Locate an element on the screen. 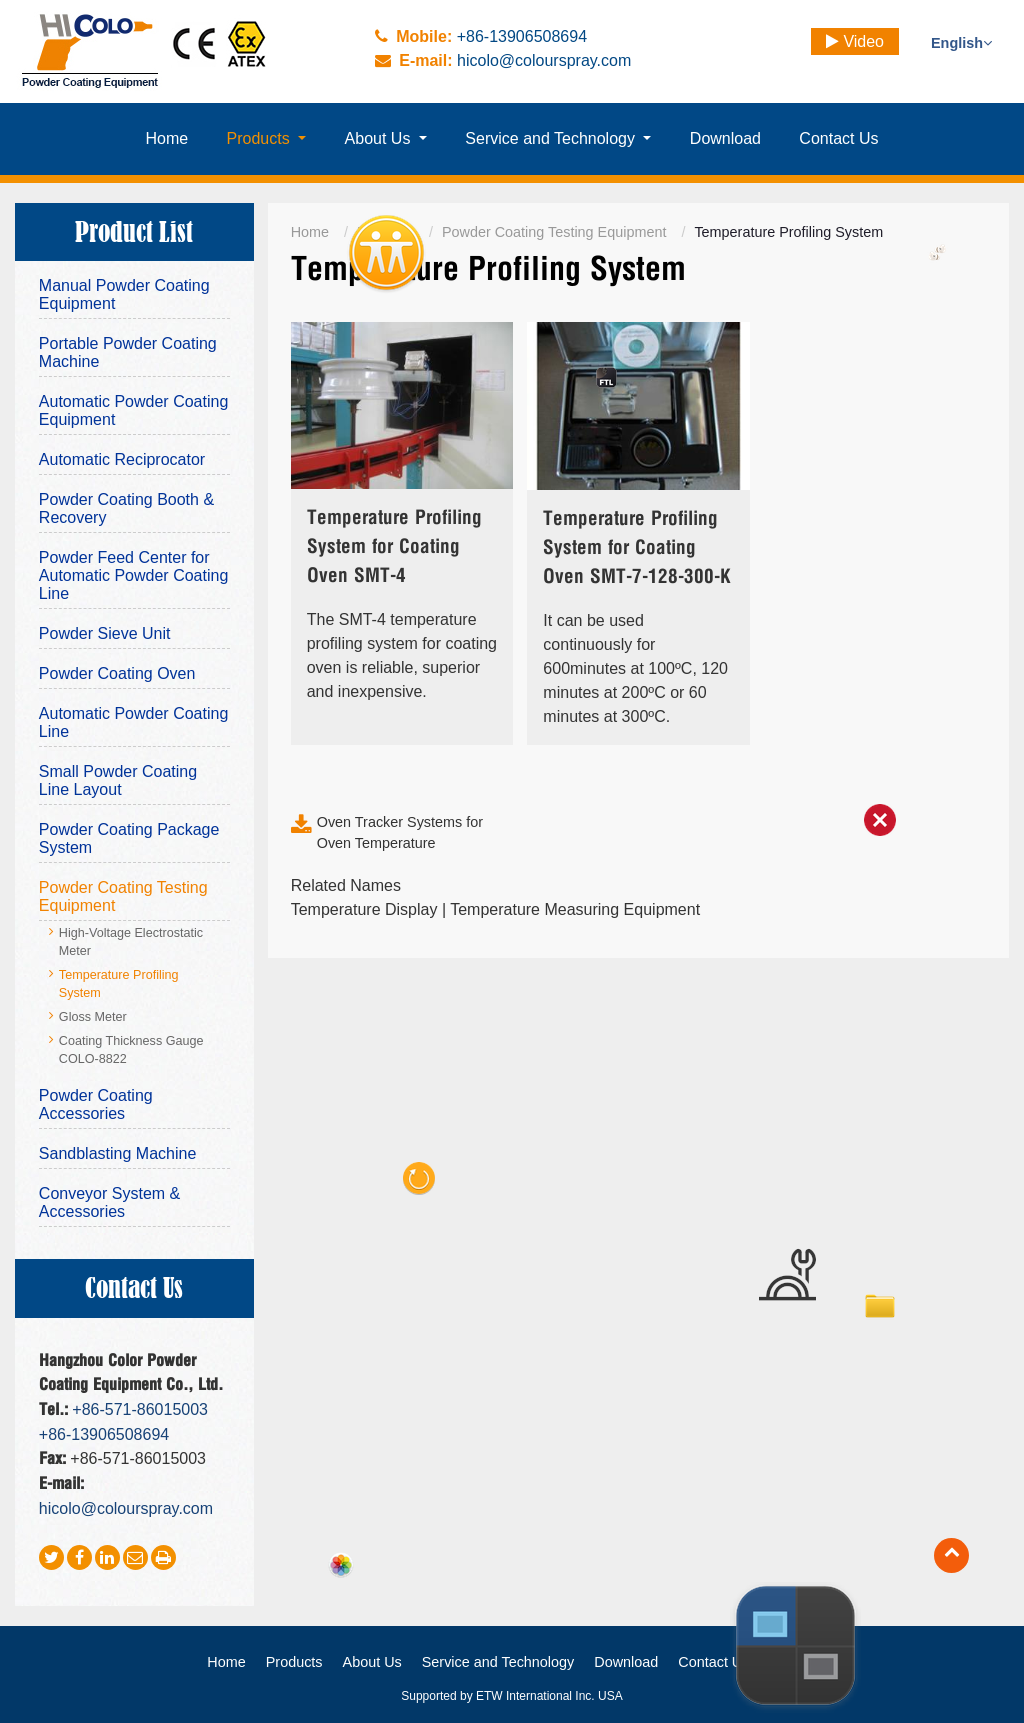 The height and width of the screenshot is (1723, 1024). cancel the current calculation is located at coordinates (880, 820).